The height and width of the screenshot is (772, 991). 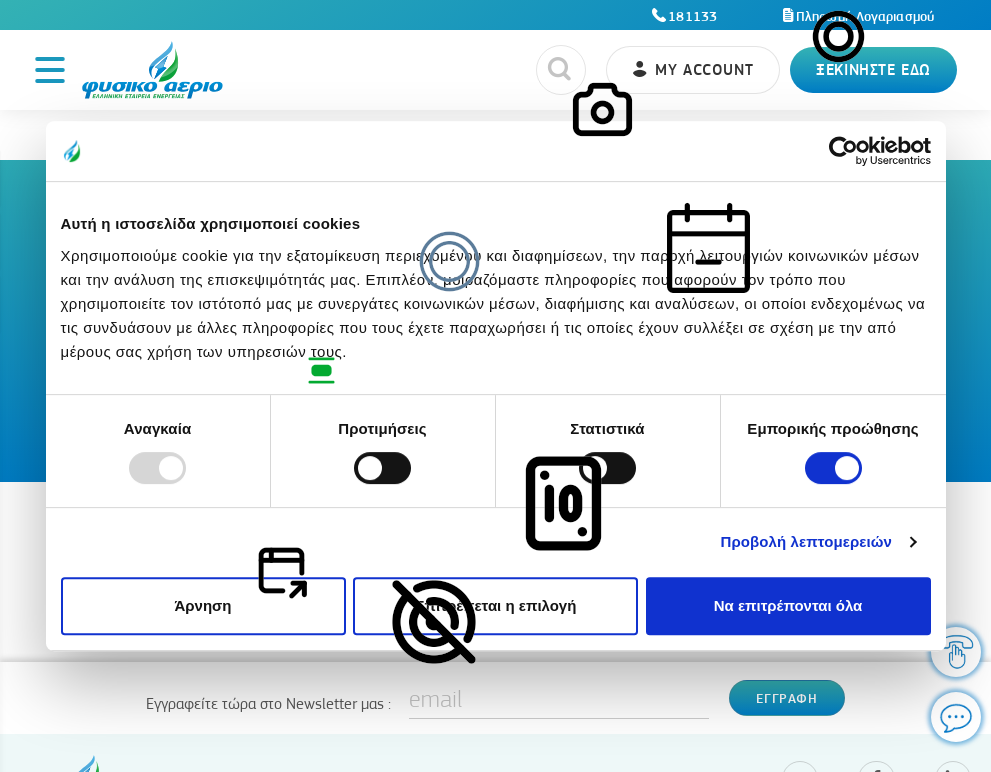 I want to click on disable targeting or tracking, so click(x=434, y=622).